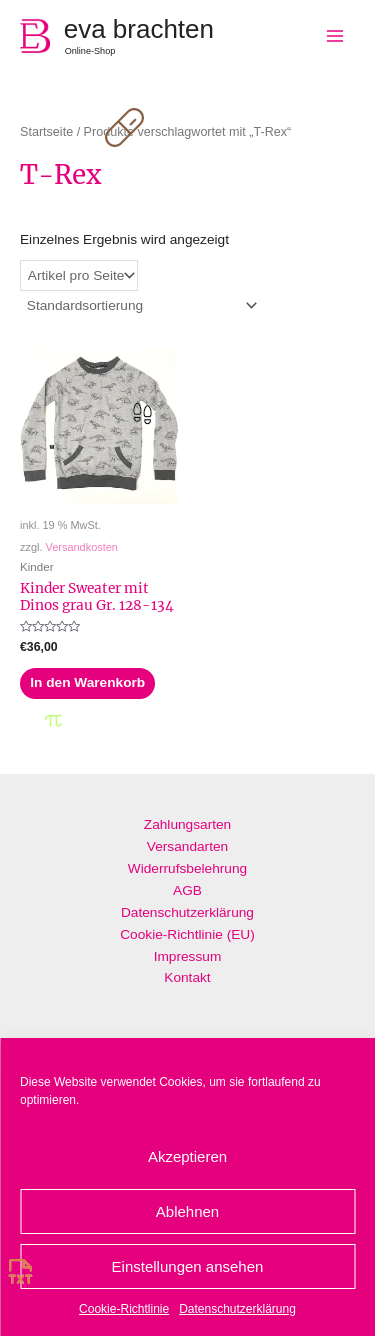 The image size is (375, 1336). I want to click on access medication or health information, so click(124, 127).